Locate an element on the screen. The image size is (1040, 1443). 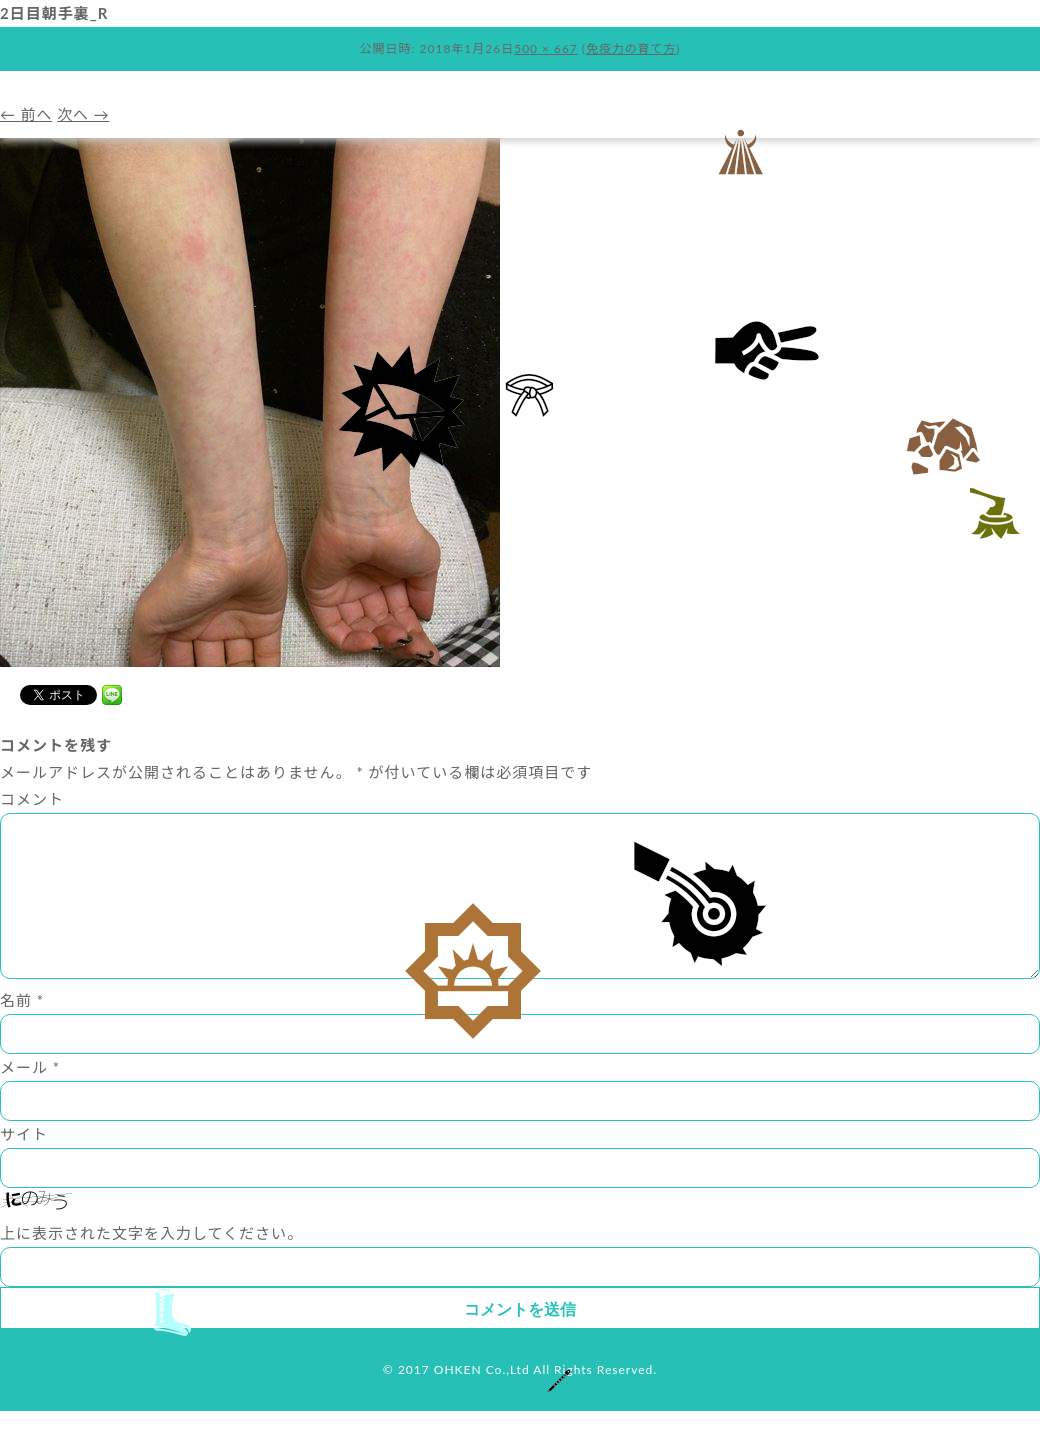
indicates a malicious or dangerous email/message is located at coordinates (401, 408).